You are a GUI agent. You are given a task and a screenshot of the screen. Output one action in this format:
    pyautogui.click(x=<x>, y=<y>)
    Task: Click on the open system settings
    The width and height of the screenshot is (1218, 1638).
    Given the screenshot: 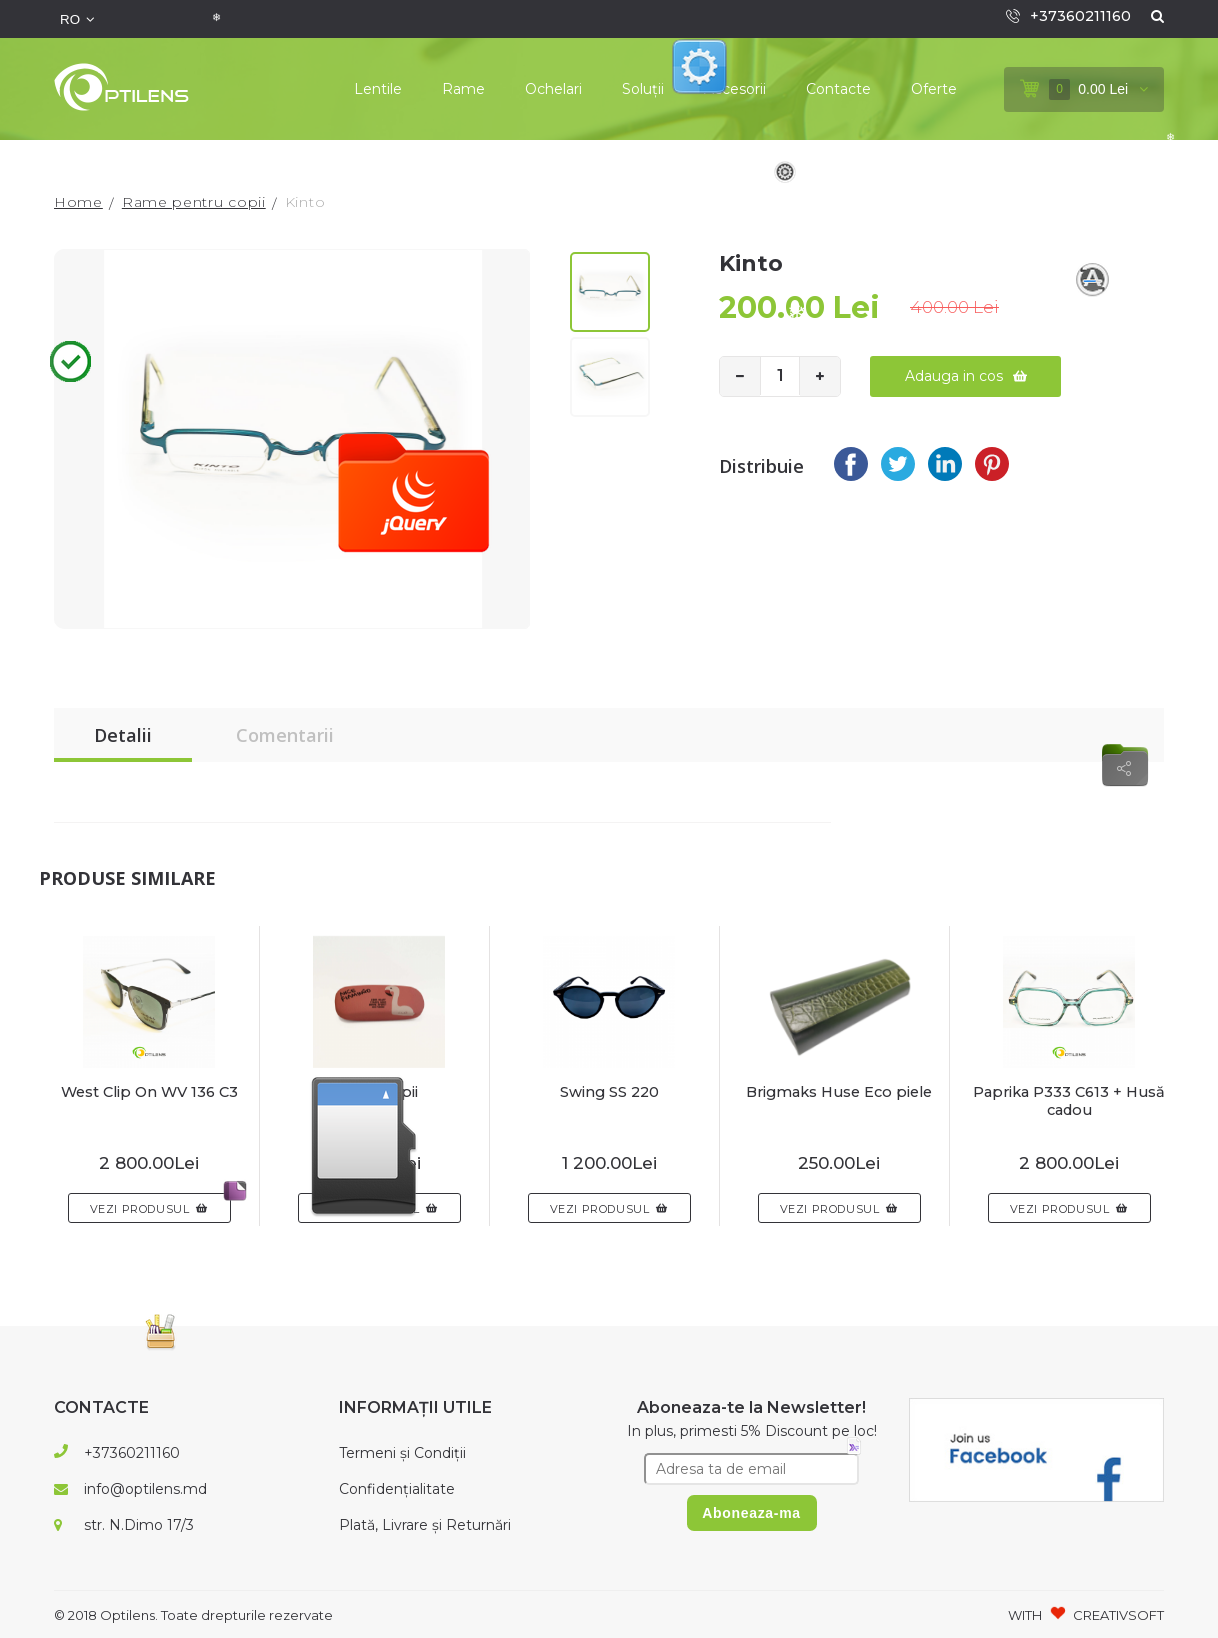 What is the action you would take?
    pyautogui.click(x=785, y=172)
    